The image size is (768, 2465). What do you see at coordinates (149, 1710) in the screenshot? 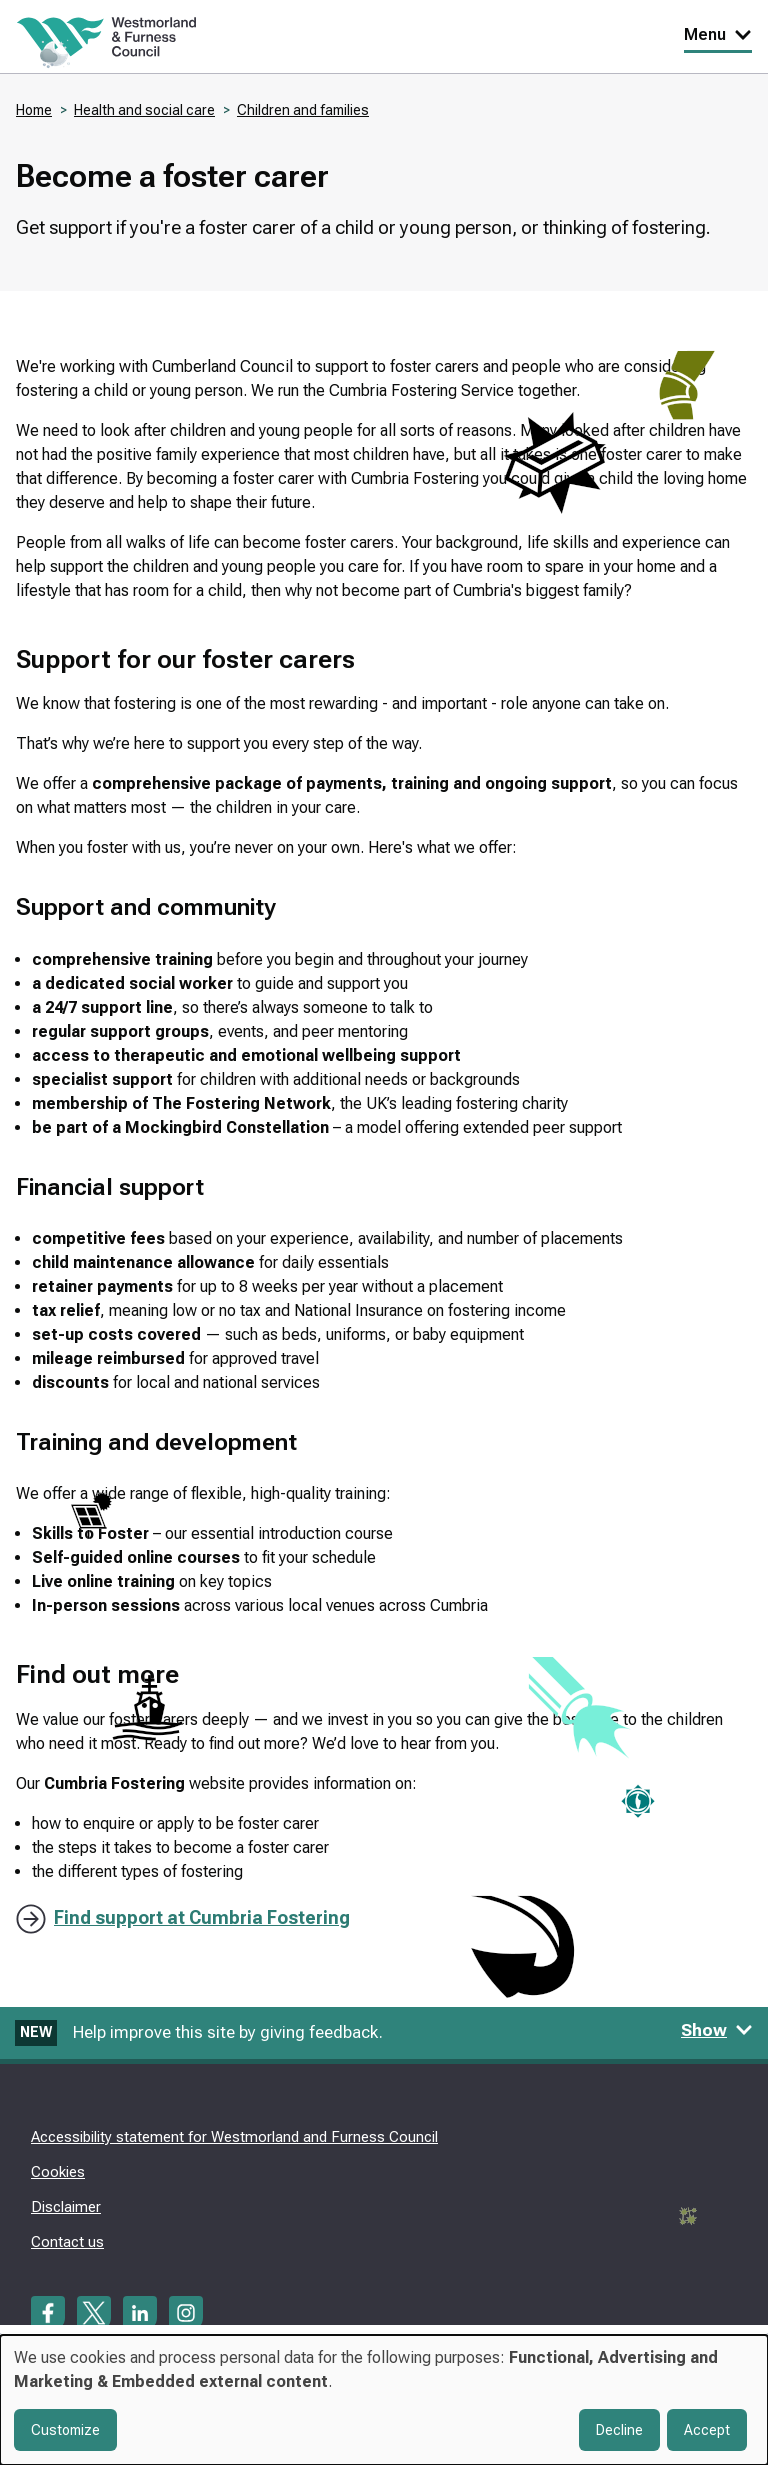
I see `play battleship game` at bounding box center [149, 1710].